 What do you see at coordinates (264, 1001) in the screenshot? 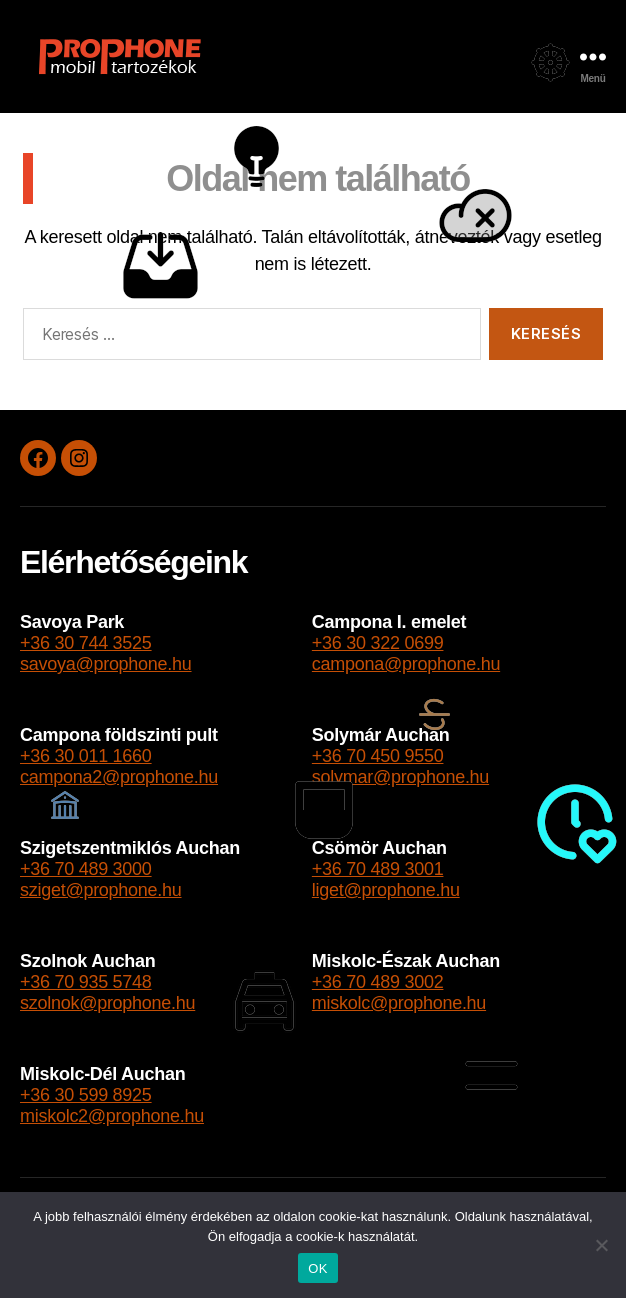
I see `request a taxi or rideshare` at bounding box center [264, 1001].